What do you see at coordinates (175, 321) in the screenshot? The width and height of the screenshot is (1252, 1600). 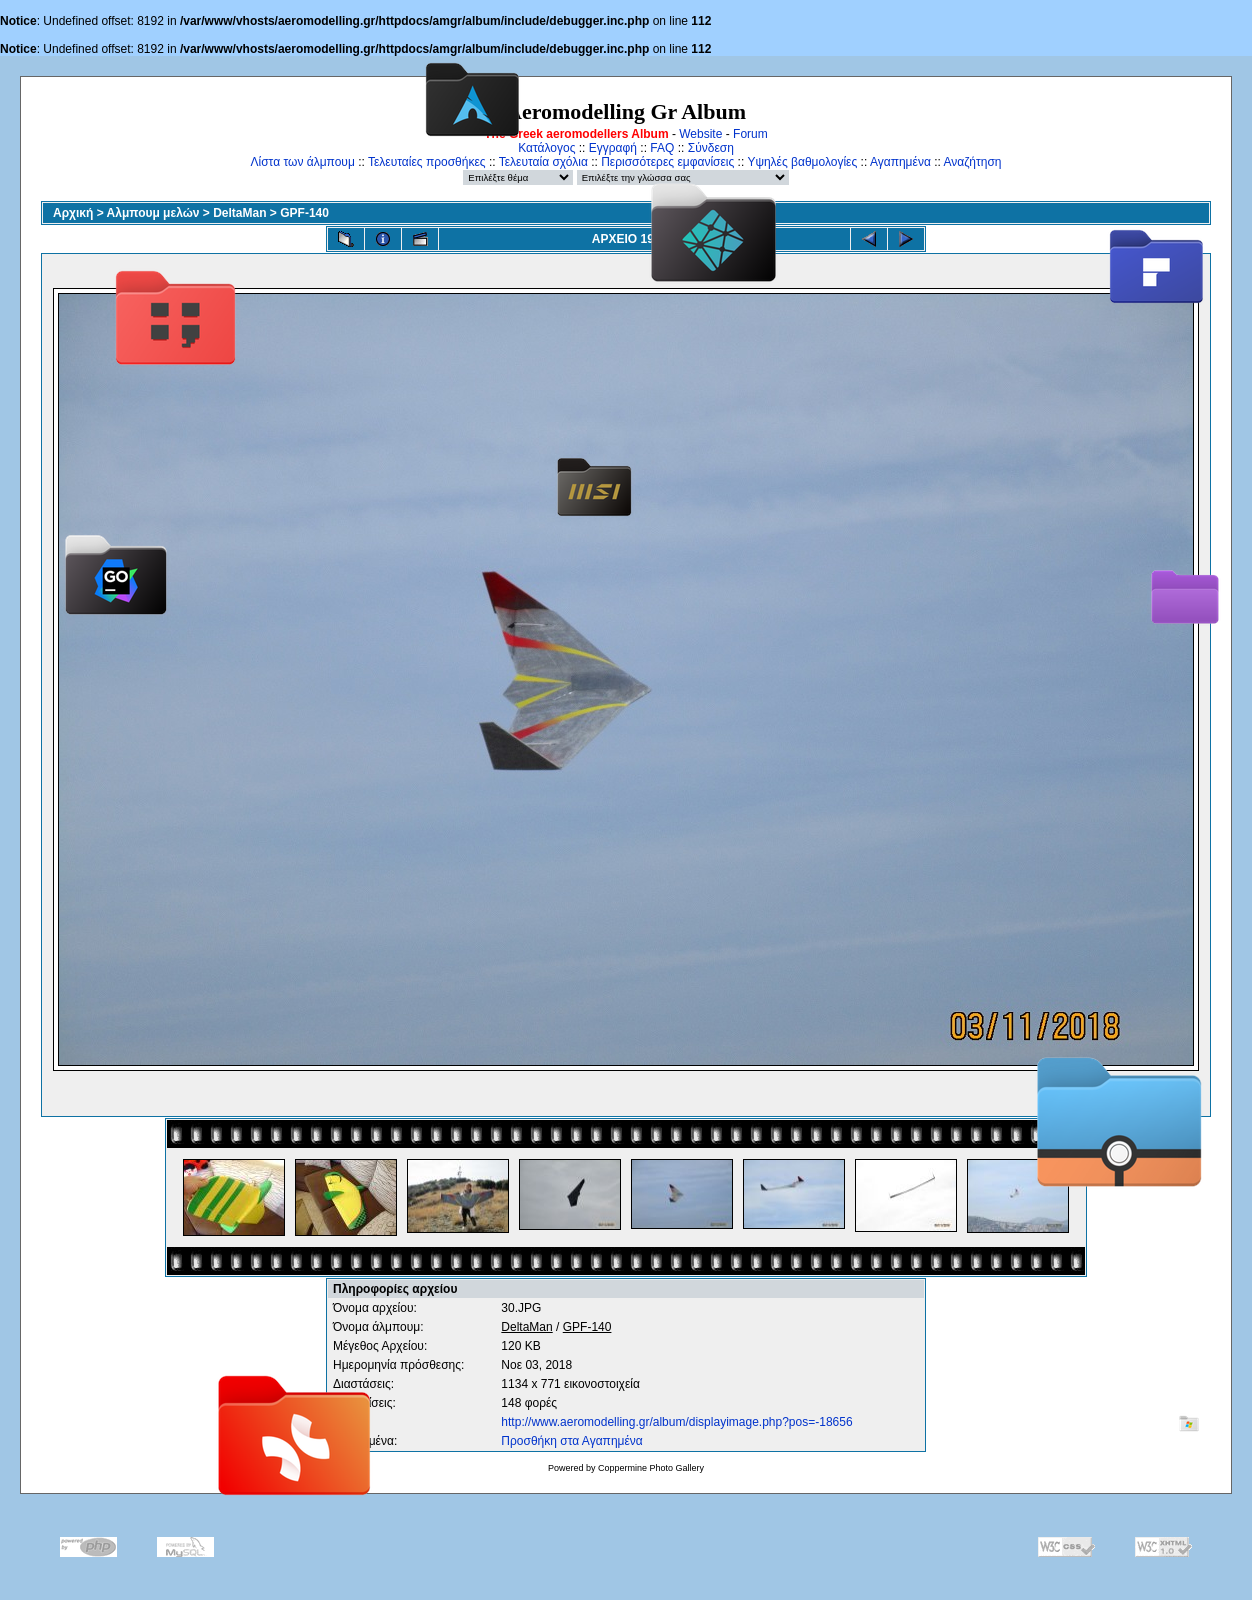 I see `open forth programming language projects folder` at bounding box center [175, 321].